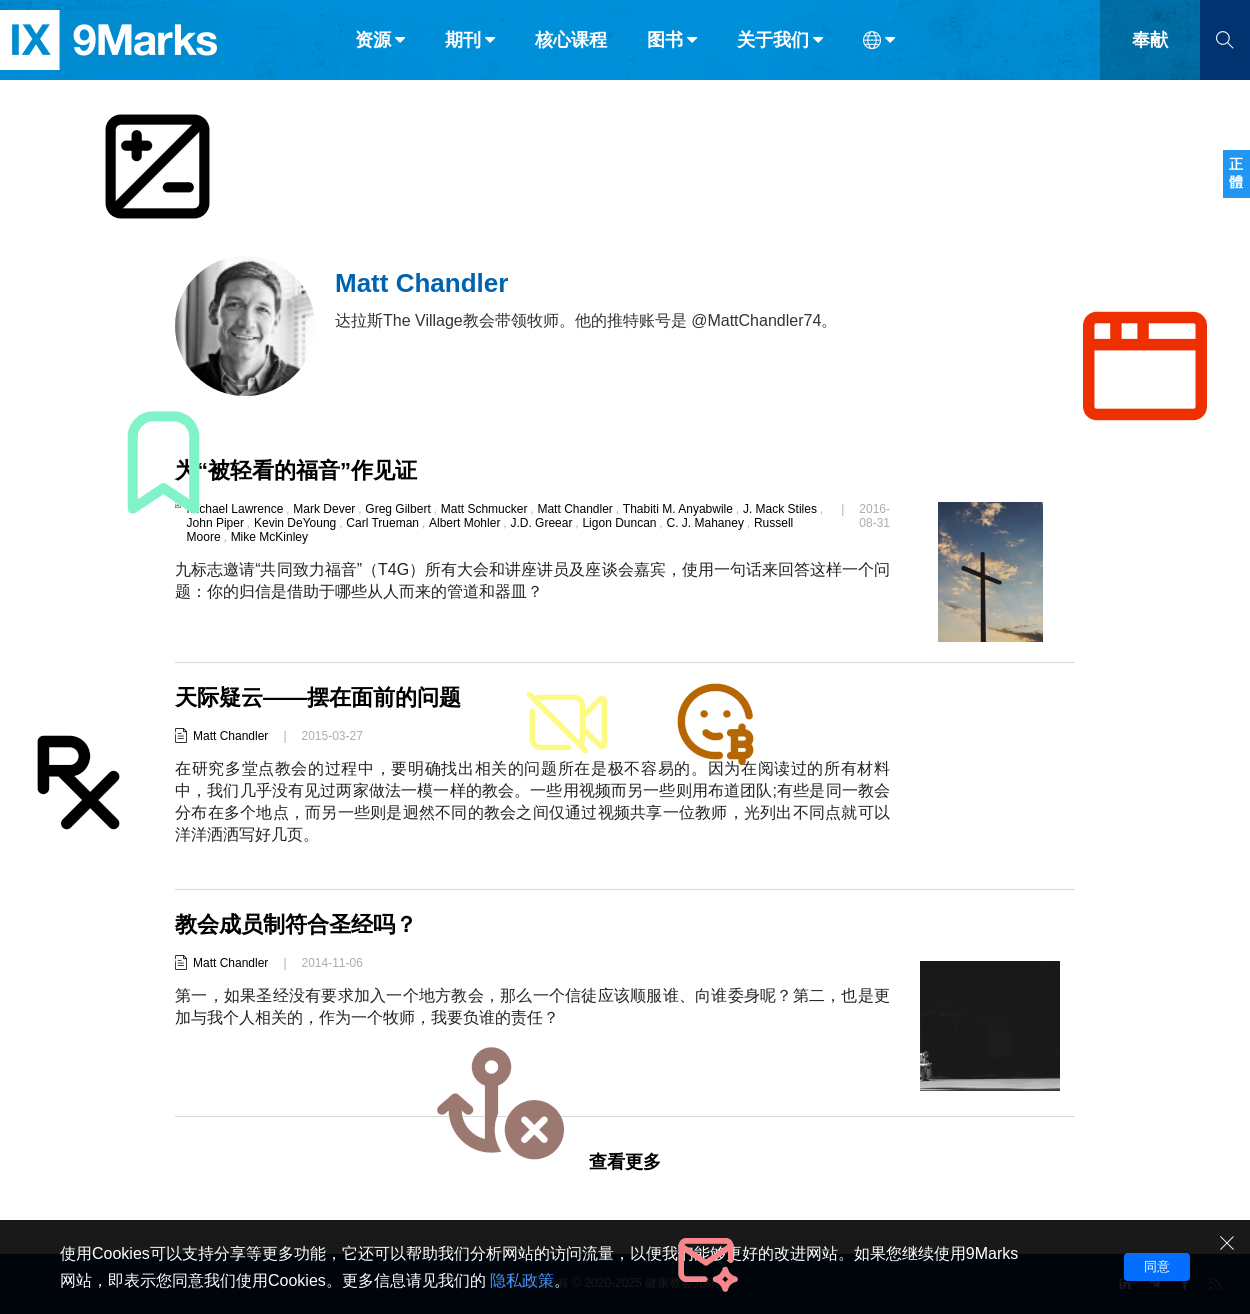 The width and height of the screenshot is (1250, 1314). What do you see at coordinates (706, 1260) in the screenshot?
I see `AI-powered email or smart compose feature` at bounding box center [706, 1260].